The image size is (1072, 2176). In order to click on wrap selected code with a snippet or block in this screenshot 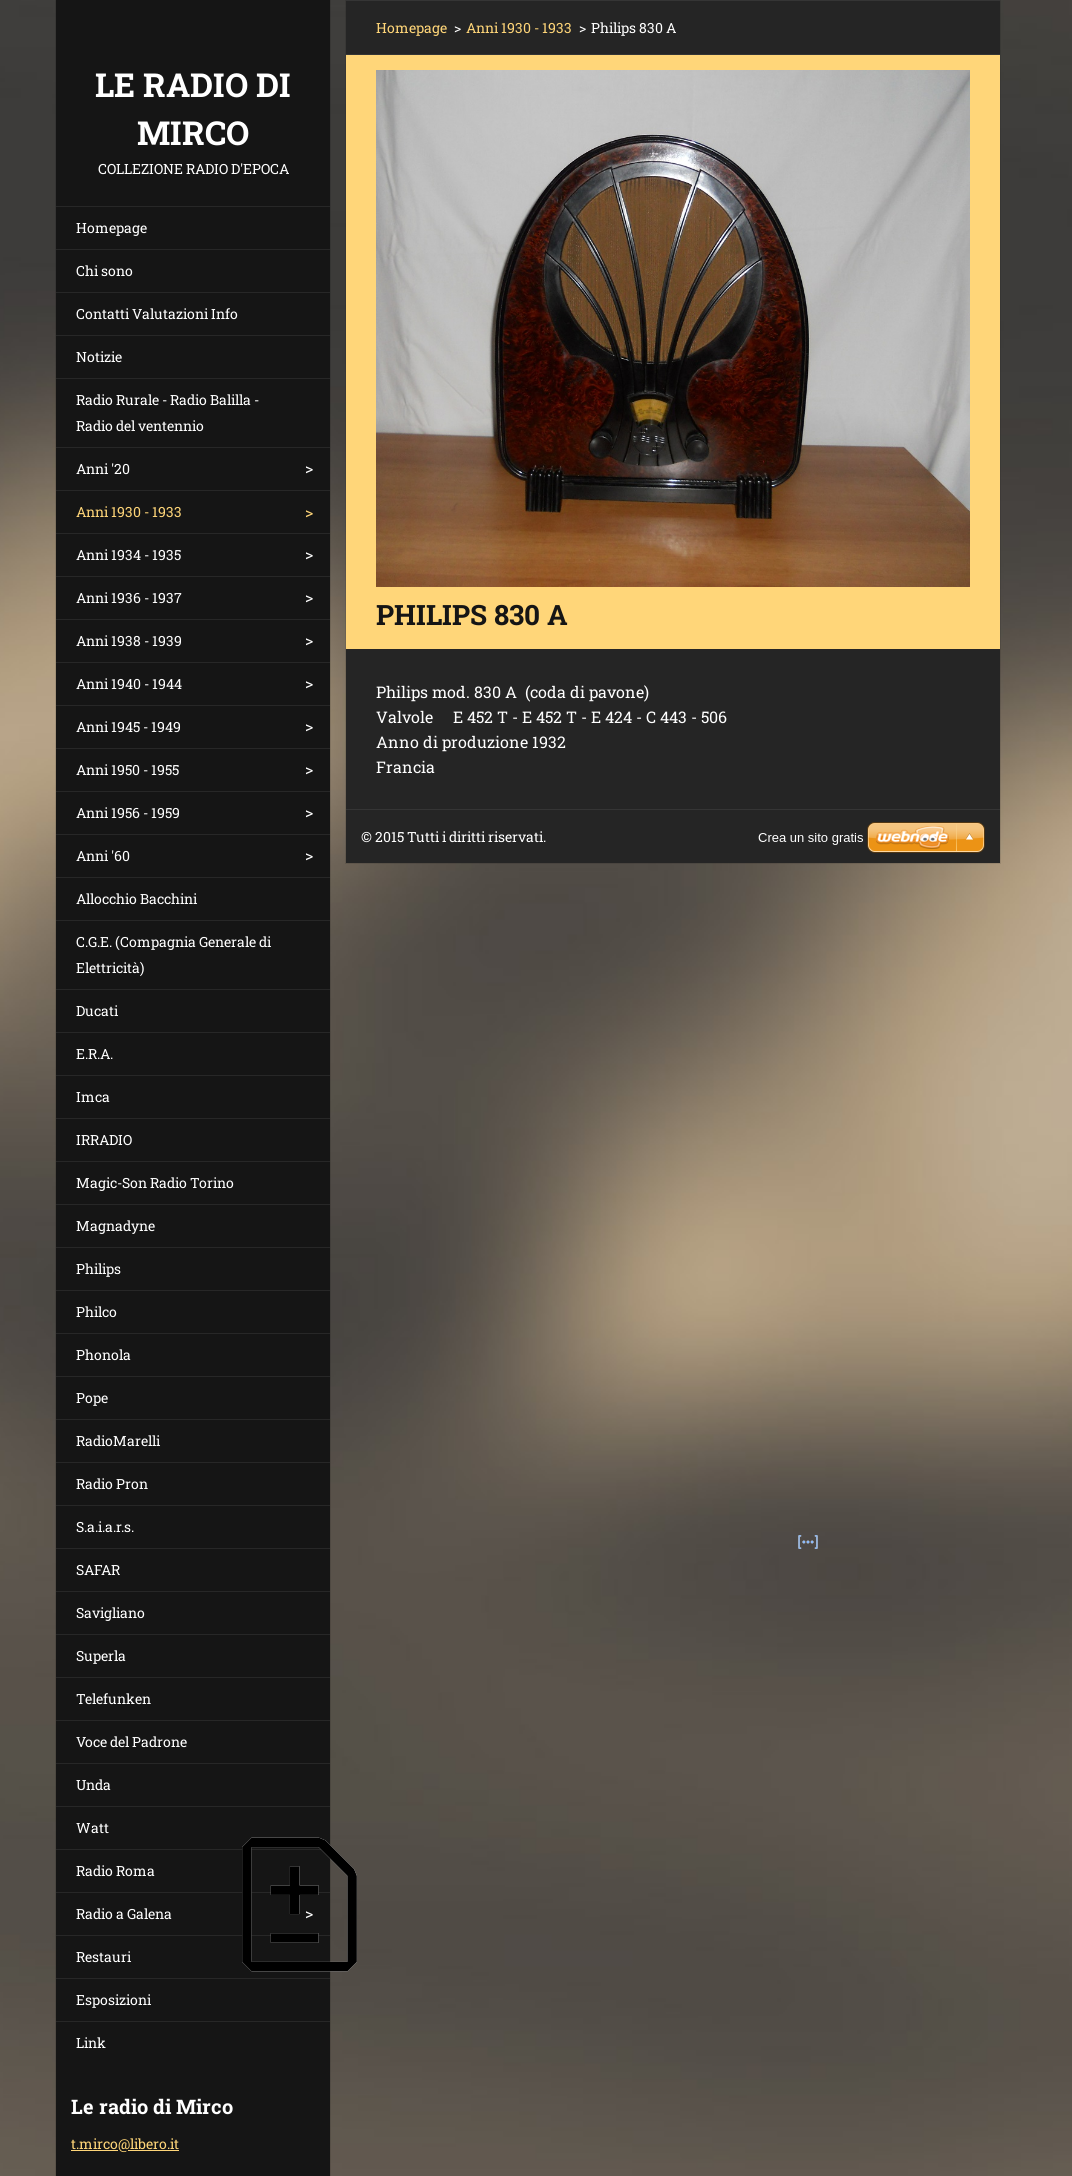, I will do `click(808, 1542)`.